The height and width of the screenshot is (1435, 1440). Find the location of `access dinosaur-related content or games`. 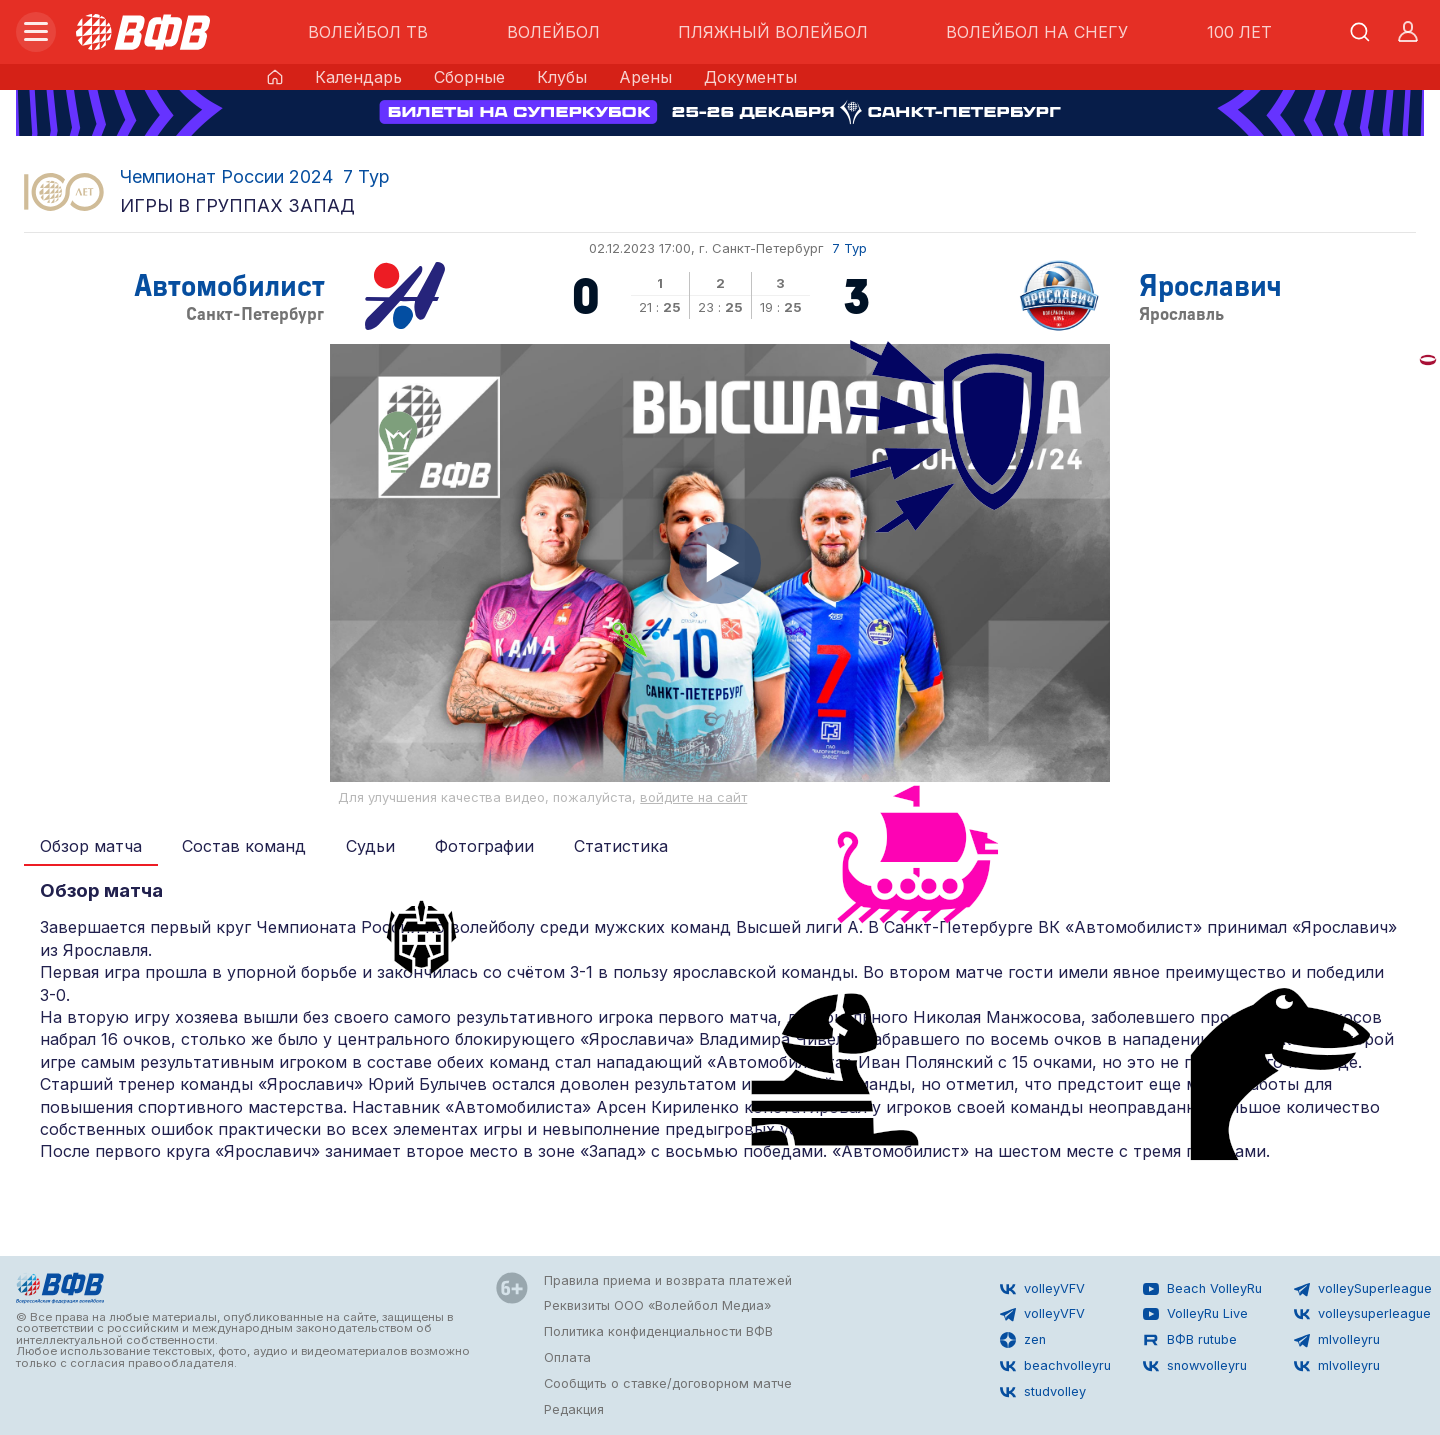

access dinosaur-related content or games is located at coordinates (1283, 1068).